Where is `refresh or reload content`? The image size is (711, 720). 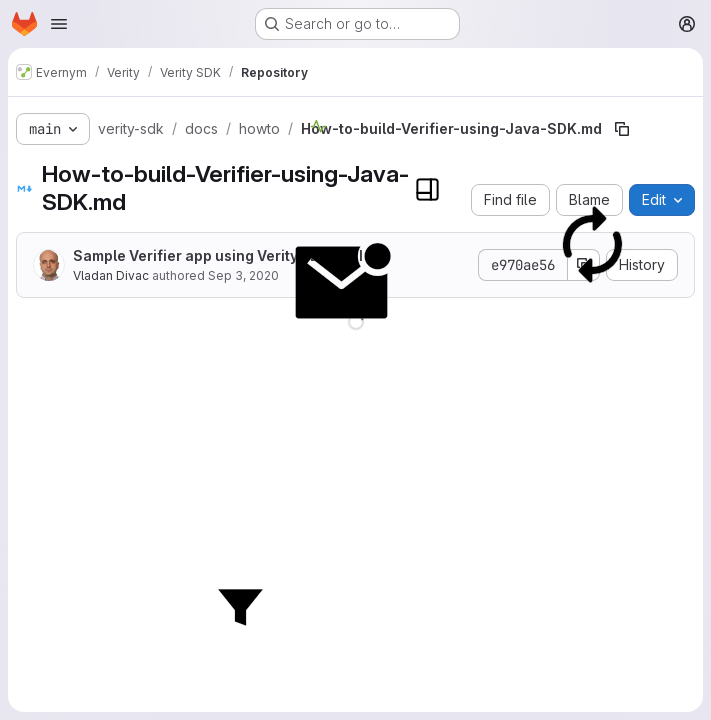 refresh or reload content is located at coordinates (592, 244).